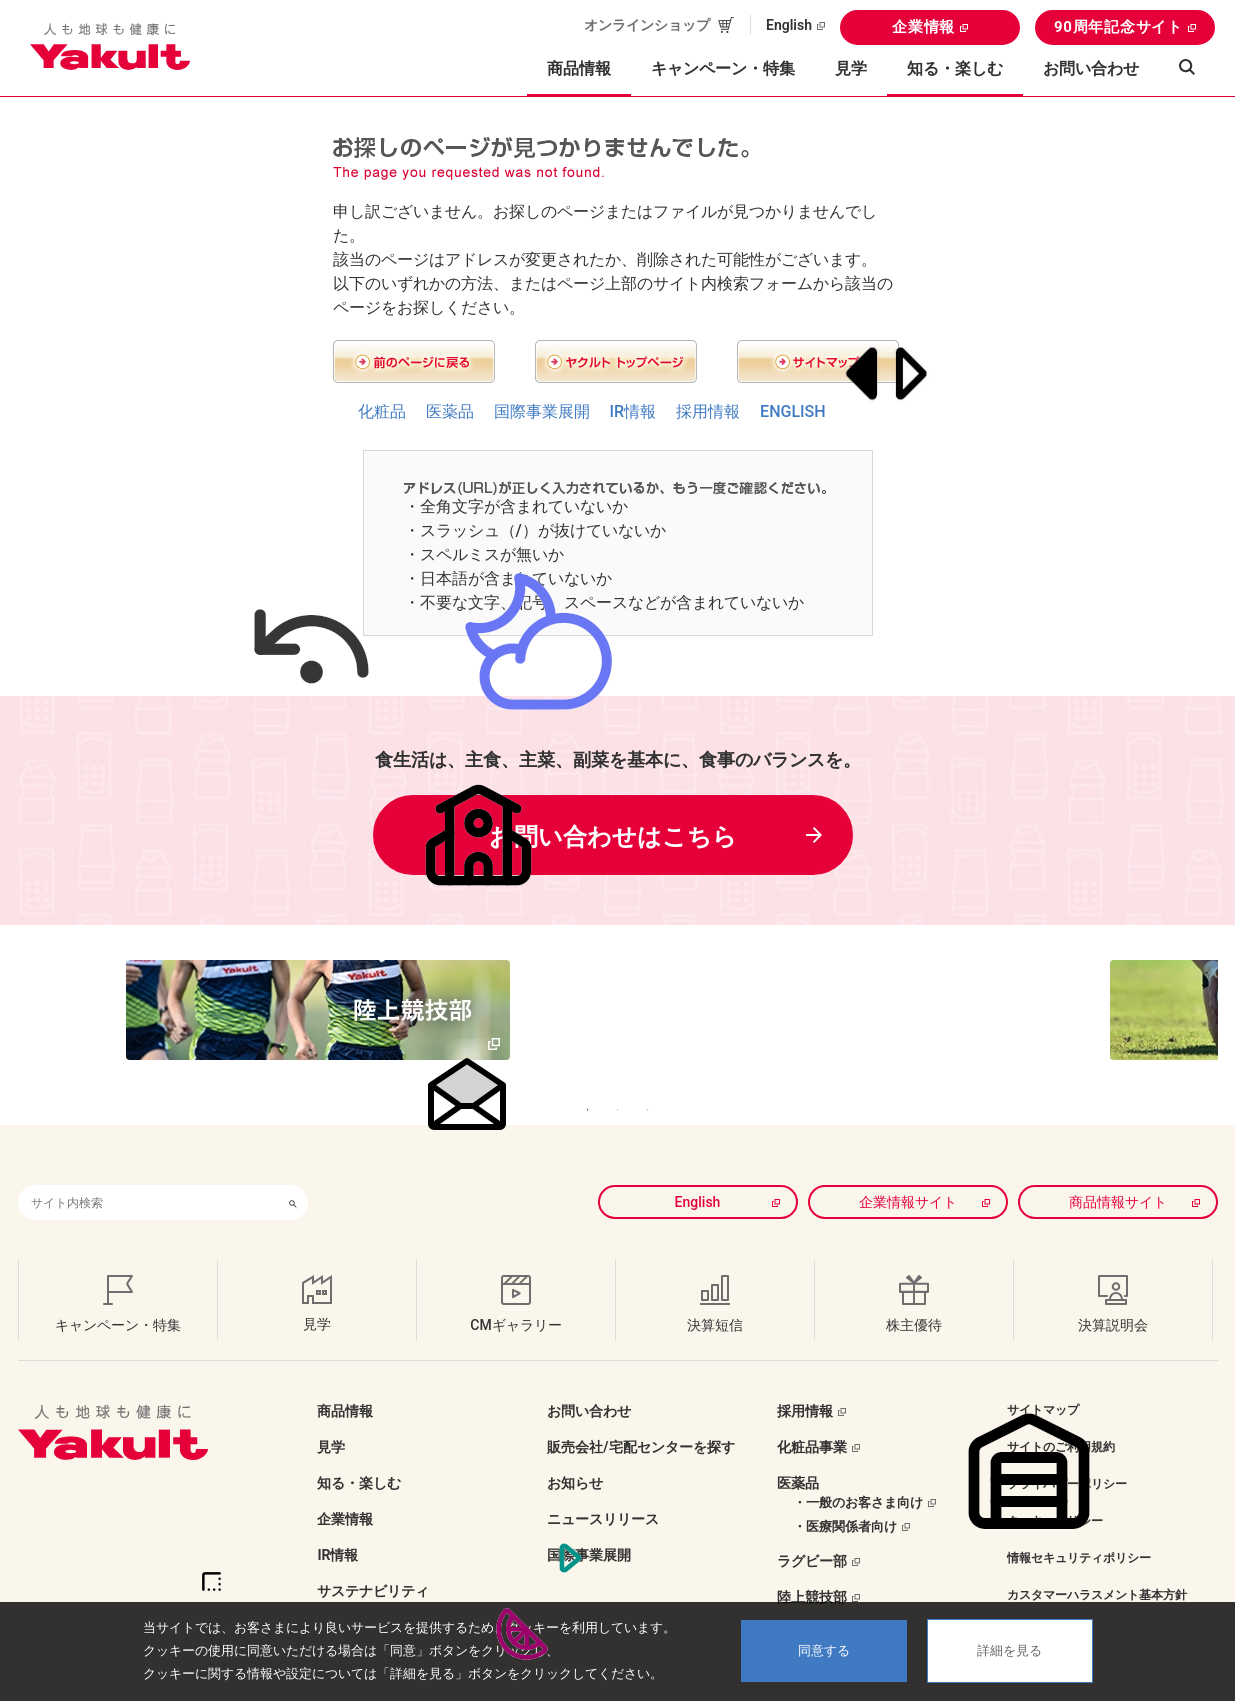 This screenshot has width=1235, height=1701. Describe the element at coordinates (568, 1558) in the screenshot. I see `navigate to the next screen or step` at that location.